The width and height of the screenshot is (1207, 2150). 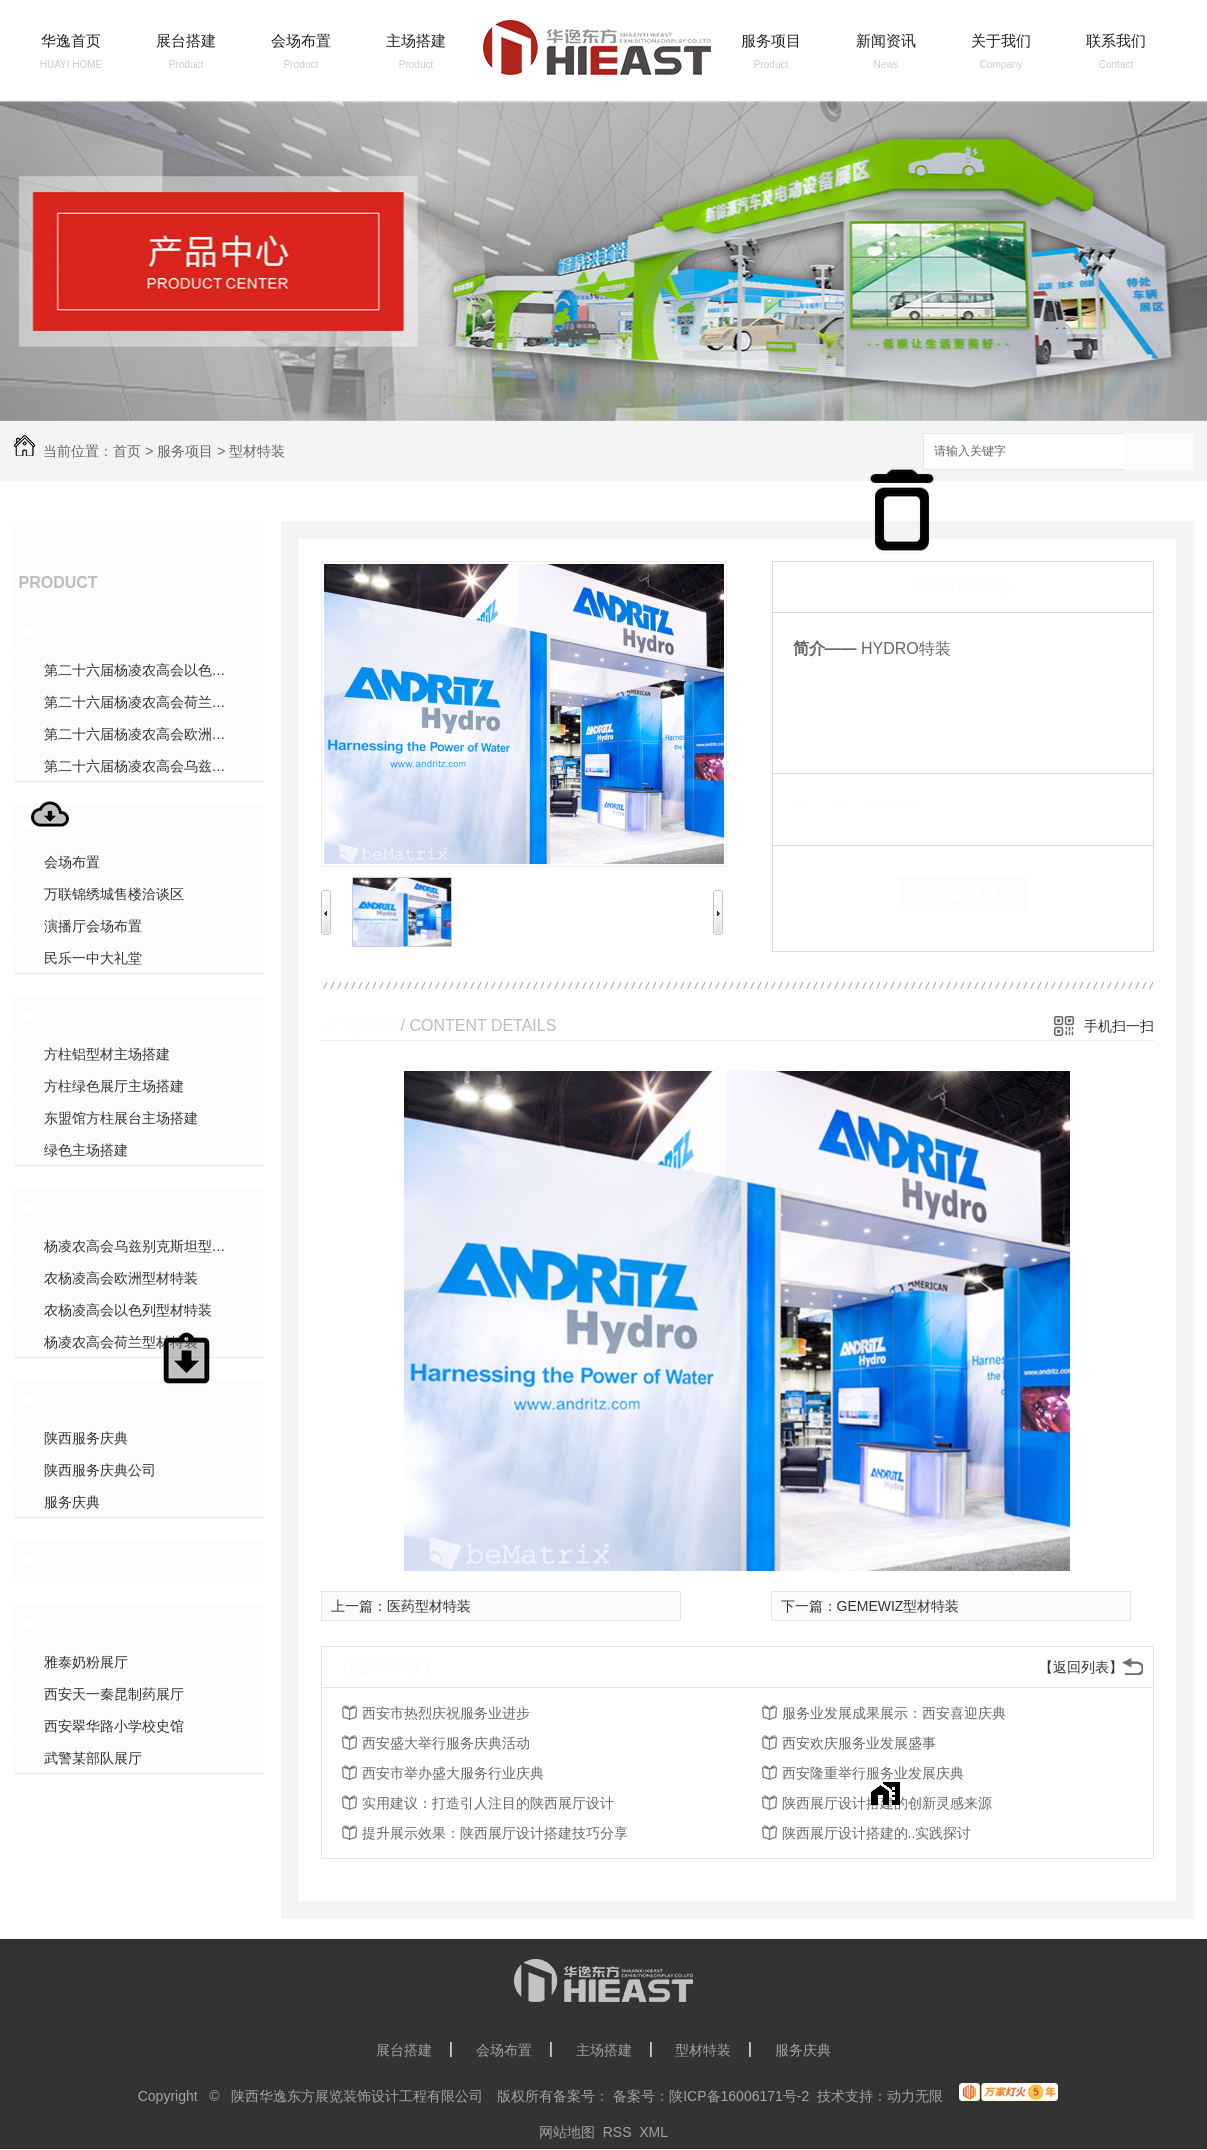 I want to click on download file from cloud storage, so click(x=50, y=814).